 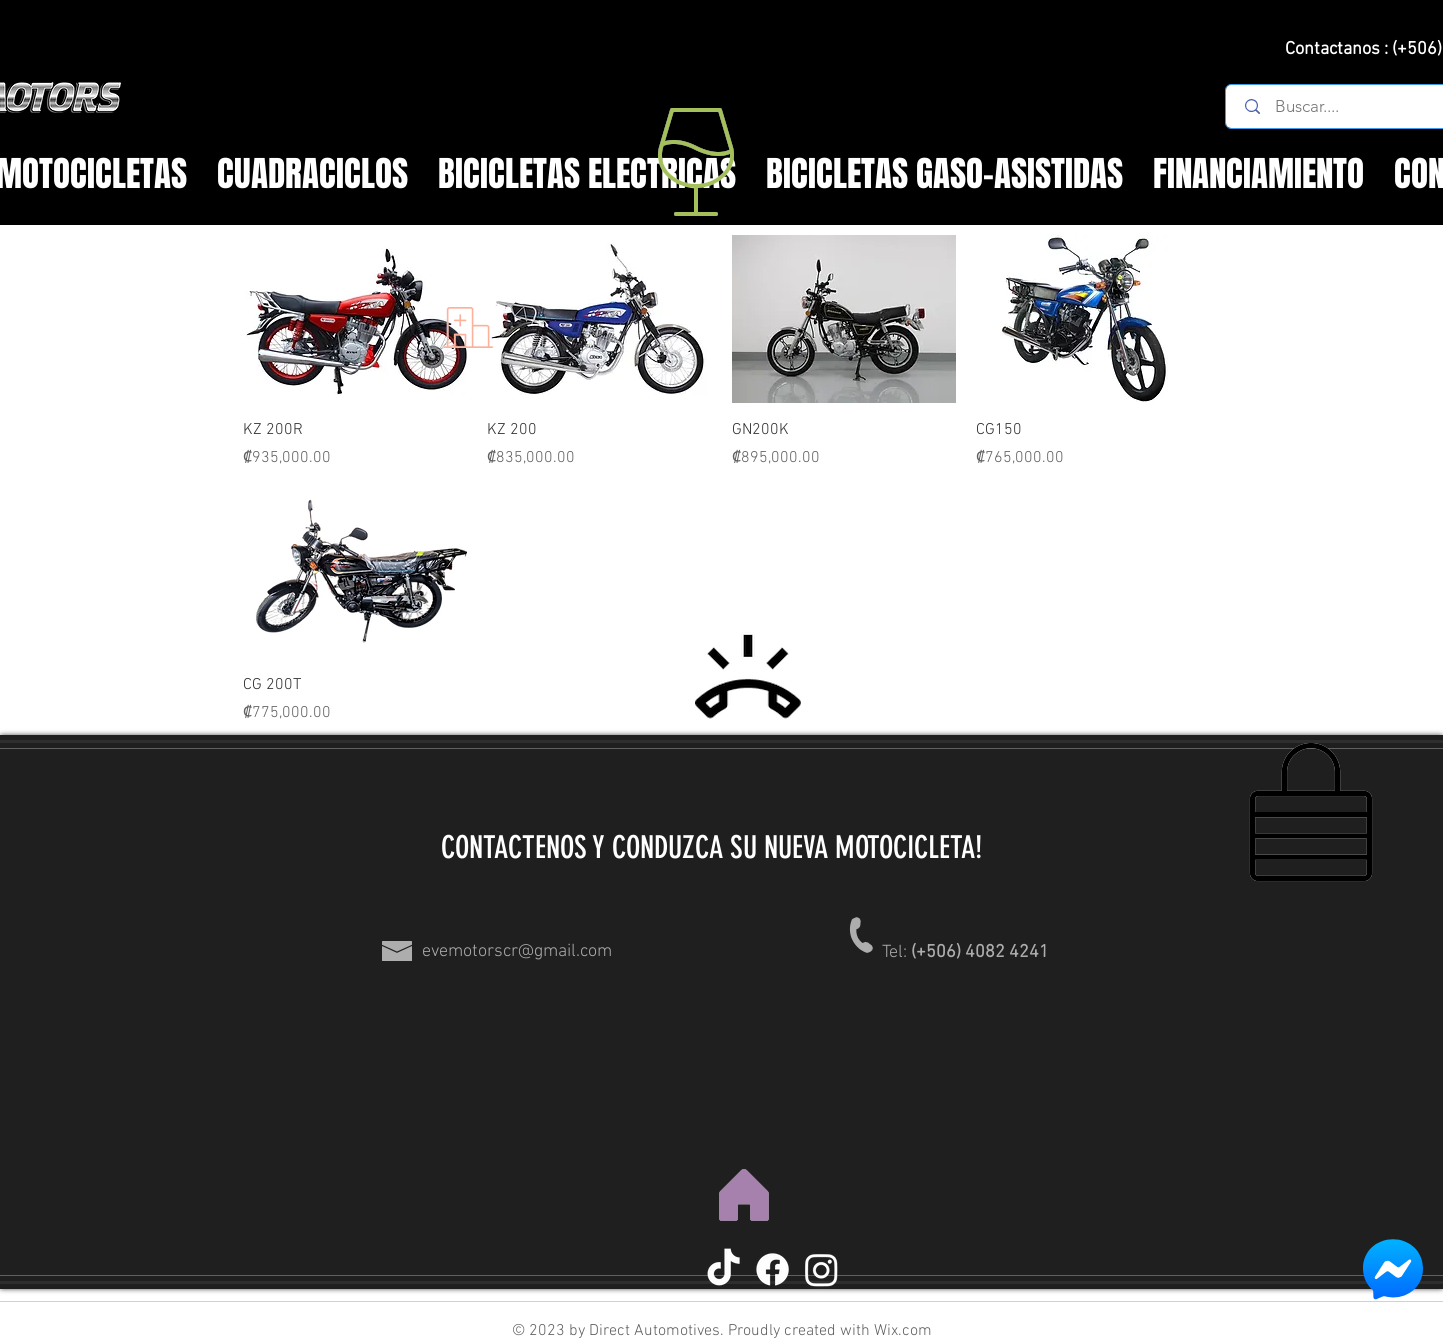 What do you see at coordinates (748, 679) in the screenshot?
I see `incoming call alert` at bounding box center [748, 679].